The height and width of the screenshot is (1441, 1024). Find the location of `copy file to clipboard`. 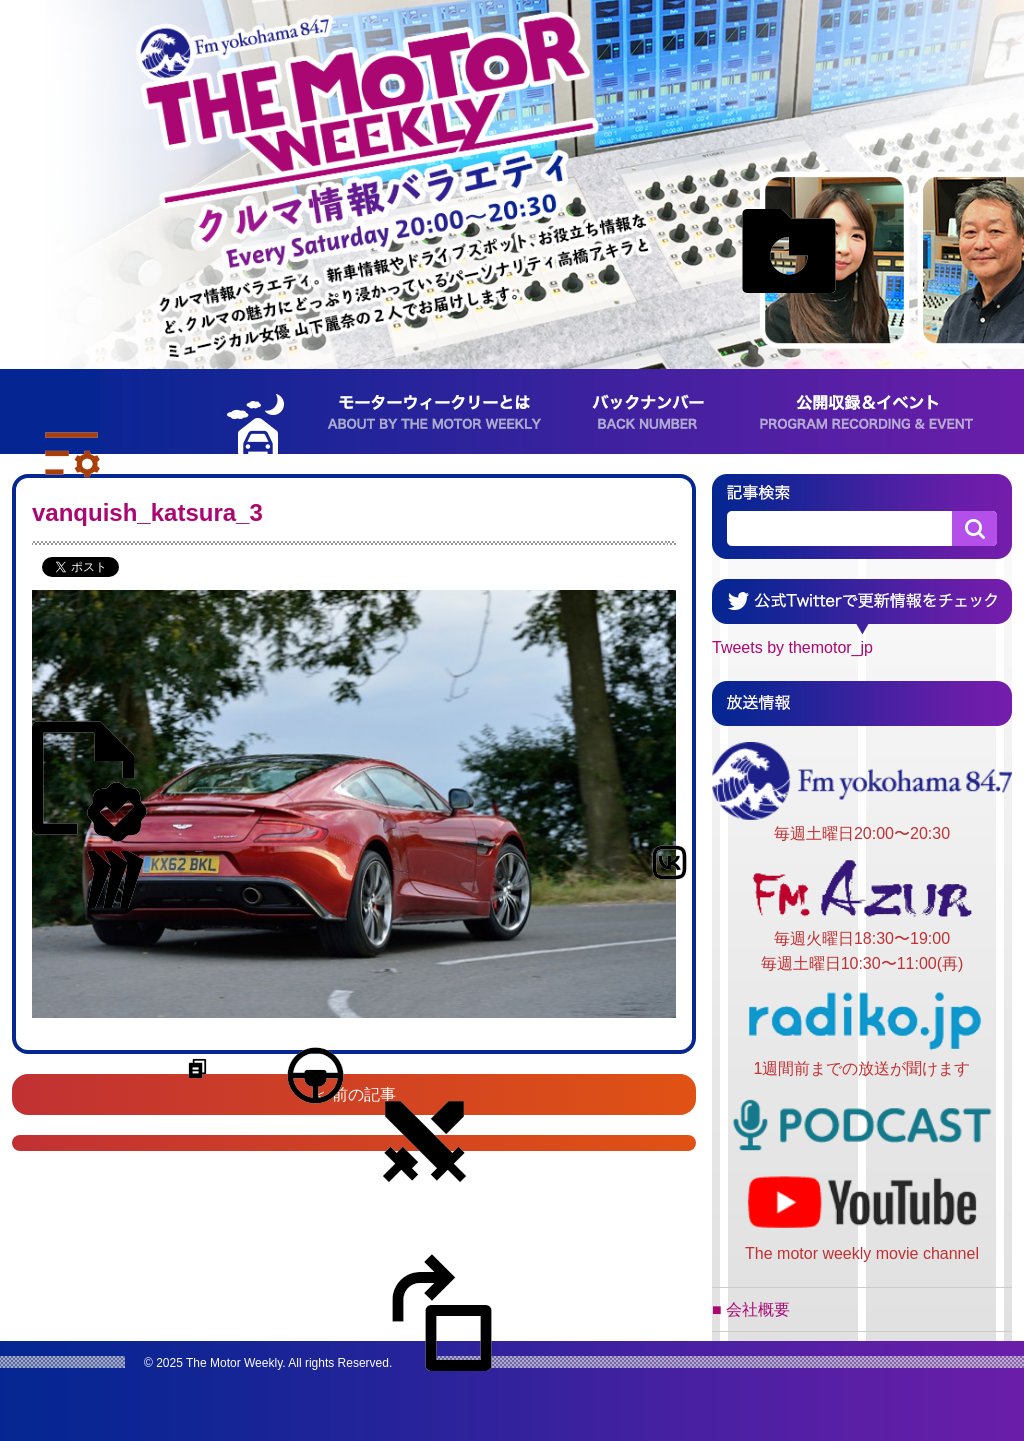

copy file to clipboard is located at coordinates (197, 1068).